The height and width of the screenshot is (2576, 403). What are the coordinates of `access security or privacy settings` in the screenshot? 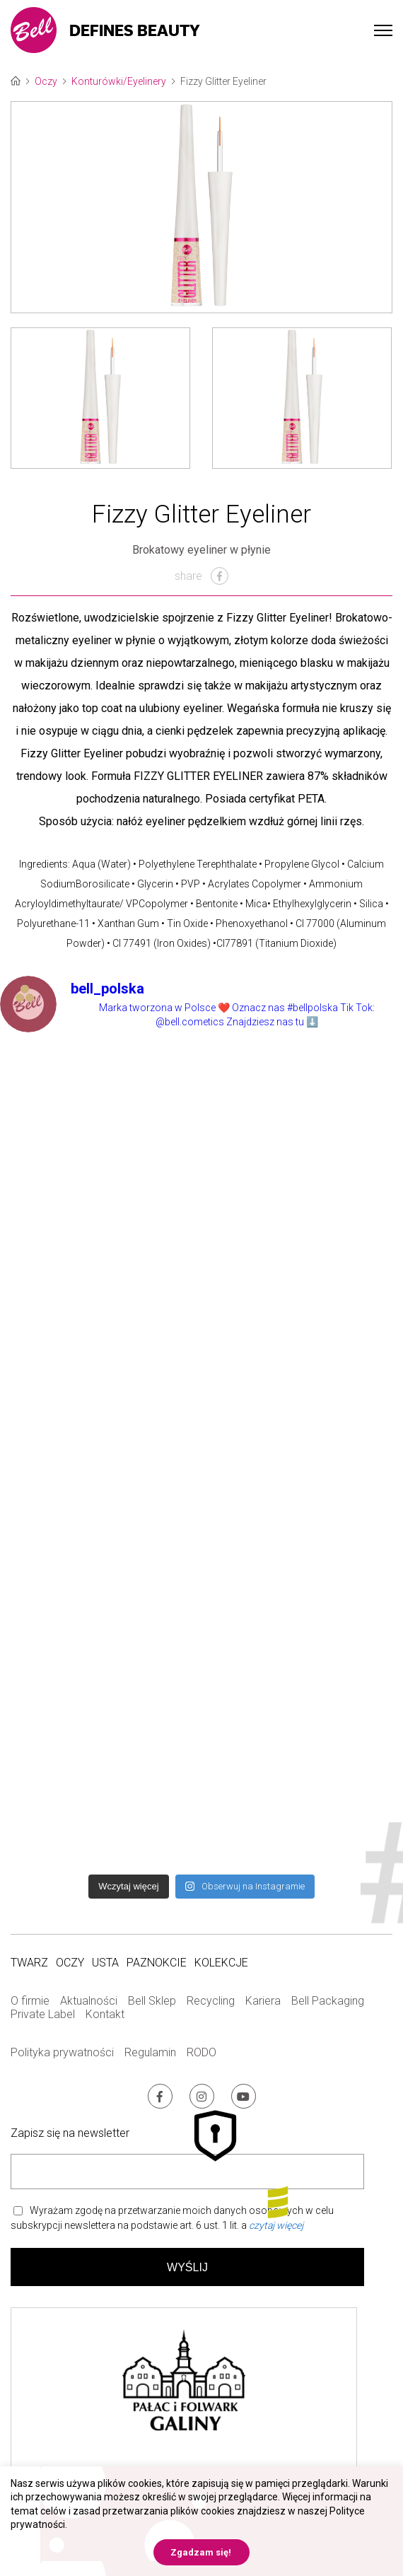 It's located at (215, 2135).